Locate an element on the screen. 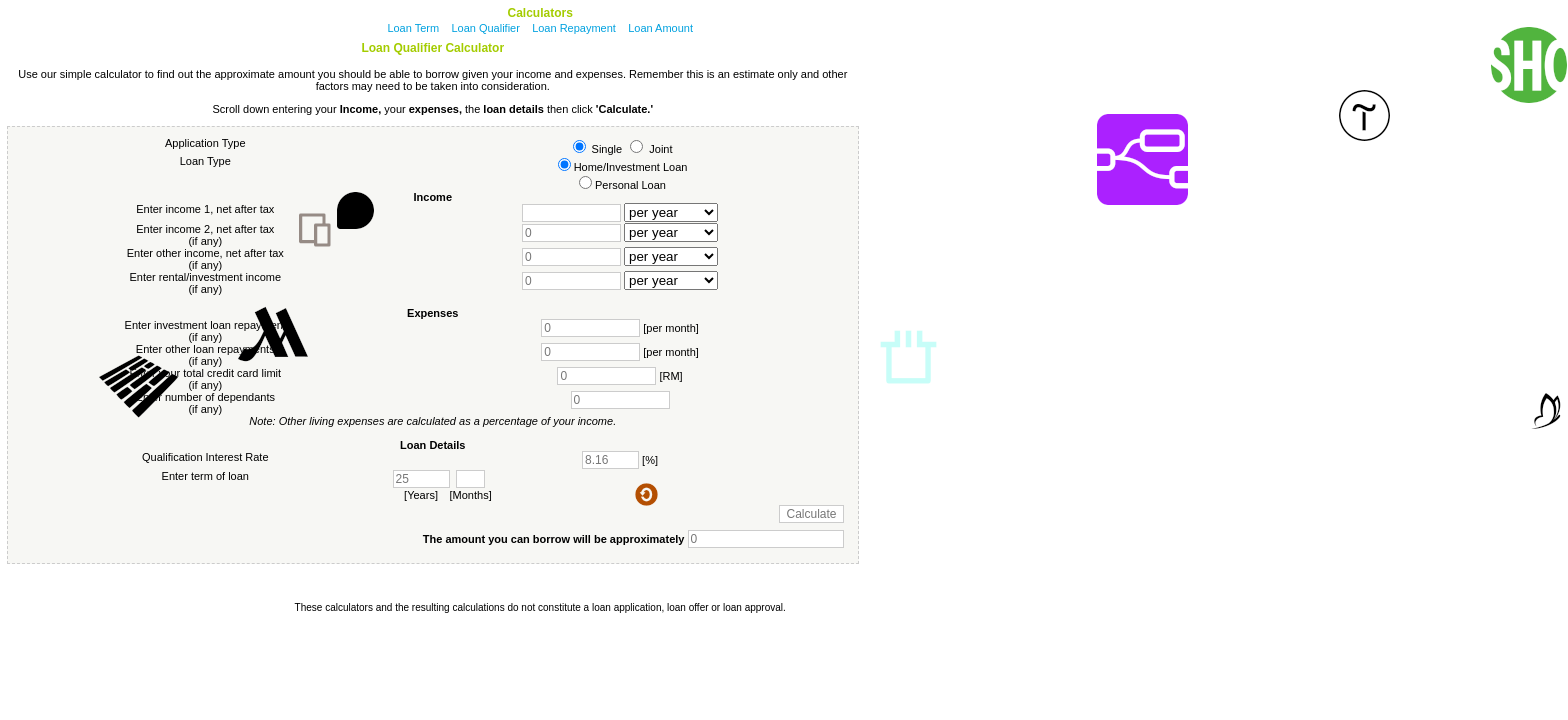 The image size is (1568, 720). creative commons share-alike license indicator is located at coordinates (646, 494).